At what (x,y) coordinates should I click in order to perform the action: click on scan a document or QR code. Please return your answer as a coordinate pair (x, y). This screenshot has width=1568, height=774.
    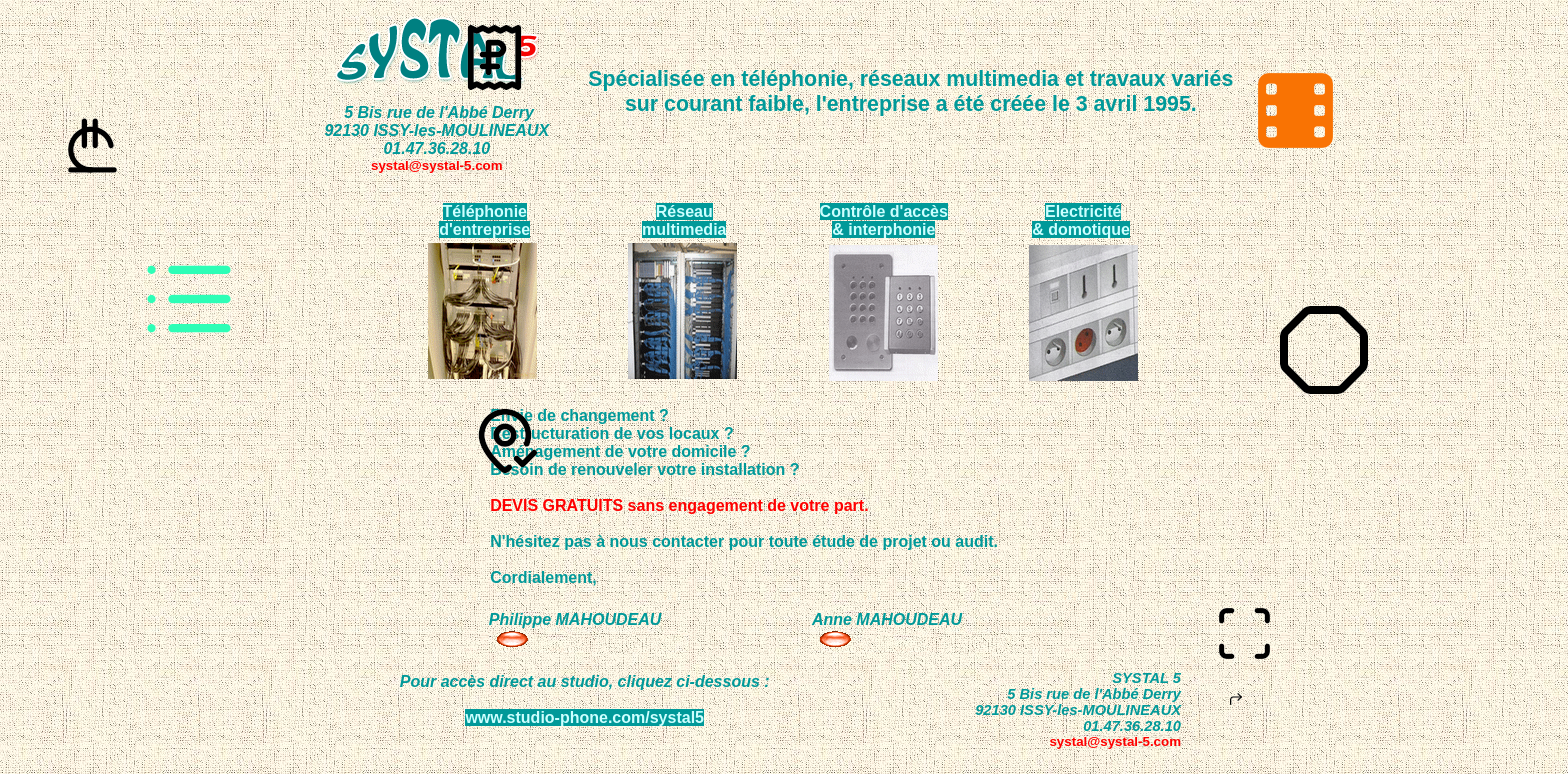
    Looking at the image, I should click on (1244, 633).